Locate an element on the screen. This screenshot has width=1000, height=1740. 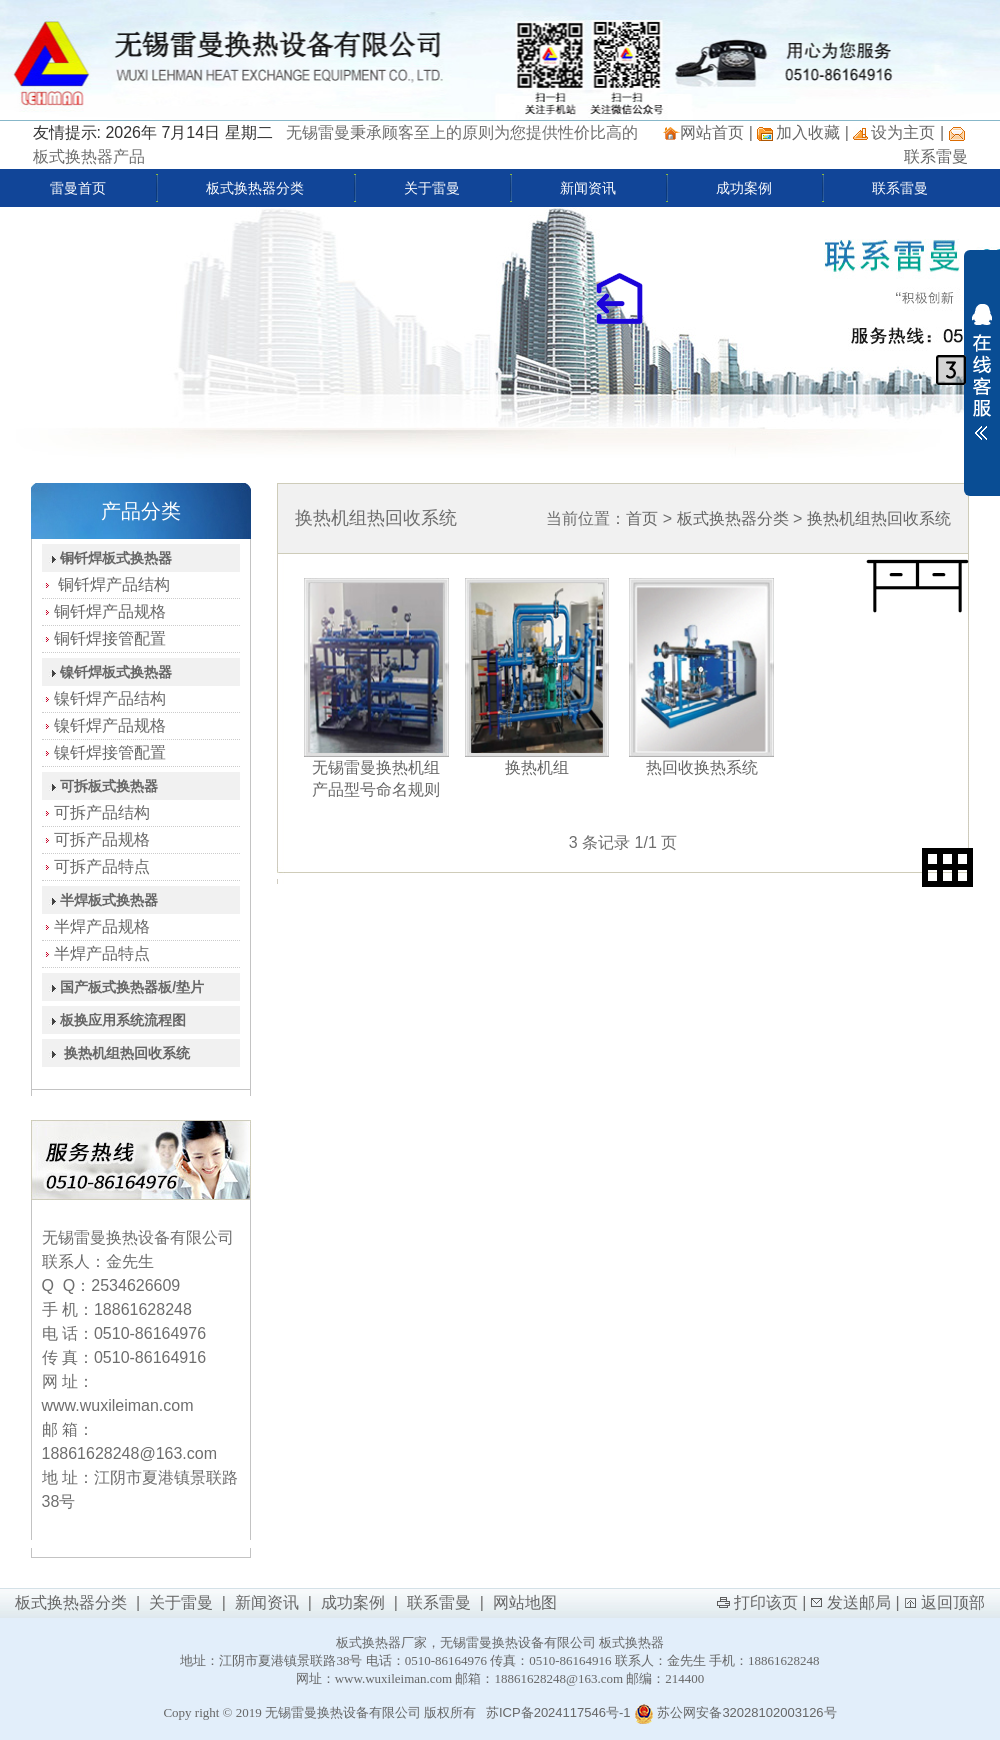
select or navigate to item number three is located at coordinates (951, 370).